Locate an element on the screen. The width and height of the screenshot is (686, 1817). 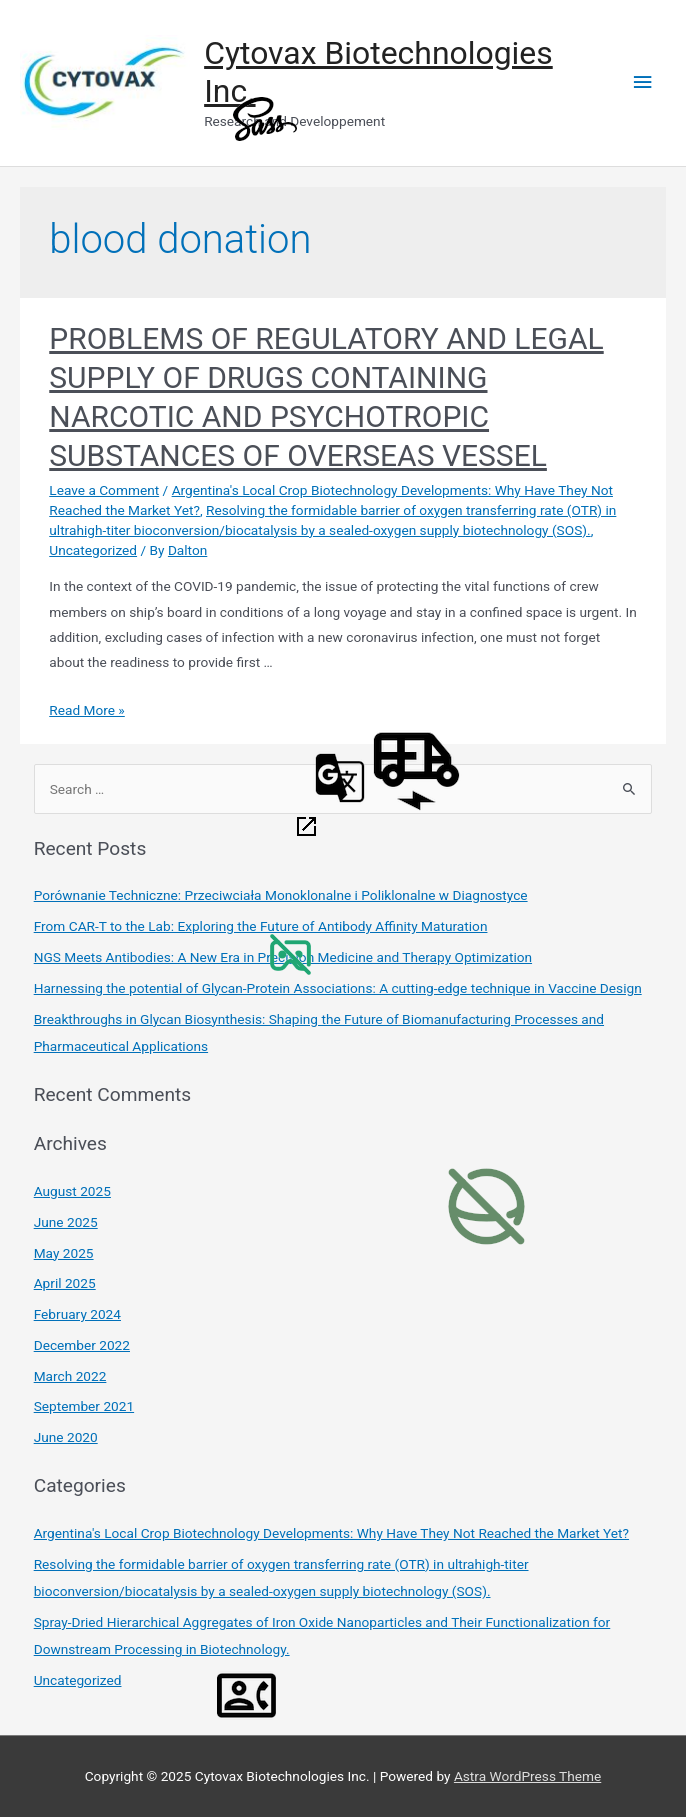
translate text using Google Translate is located at coordinates (340, 778).